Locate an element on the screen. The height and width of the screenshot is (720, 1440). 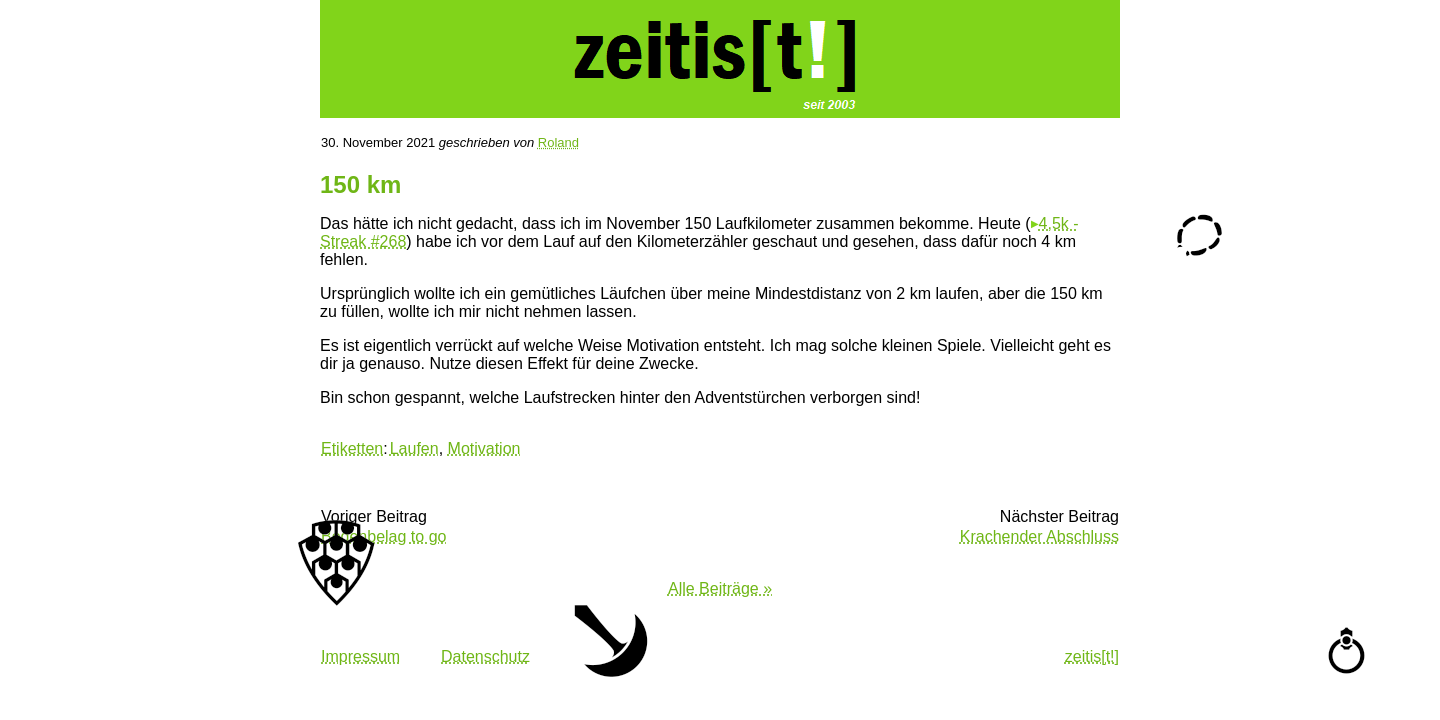
activate energy shield or defensive ability is located at coordinates (336, 563).